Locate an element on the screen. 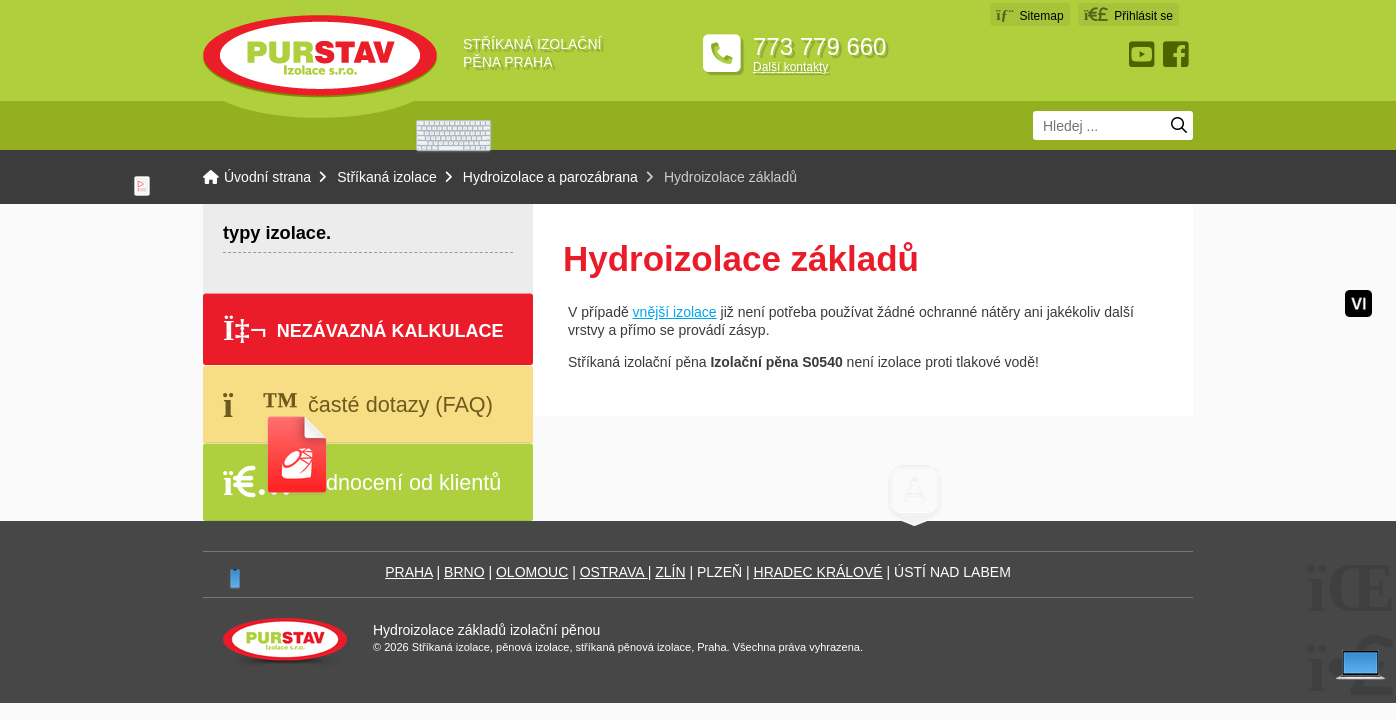 Image resolution: width=1396 pixels, height=720 pixels. audio playlist file (.scpls format) is located at coordinates (142, 186).